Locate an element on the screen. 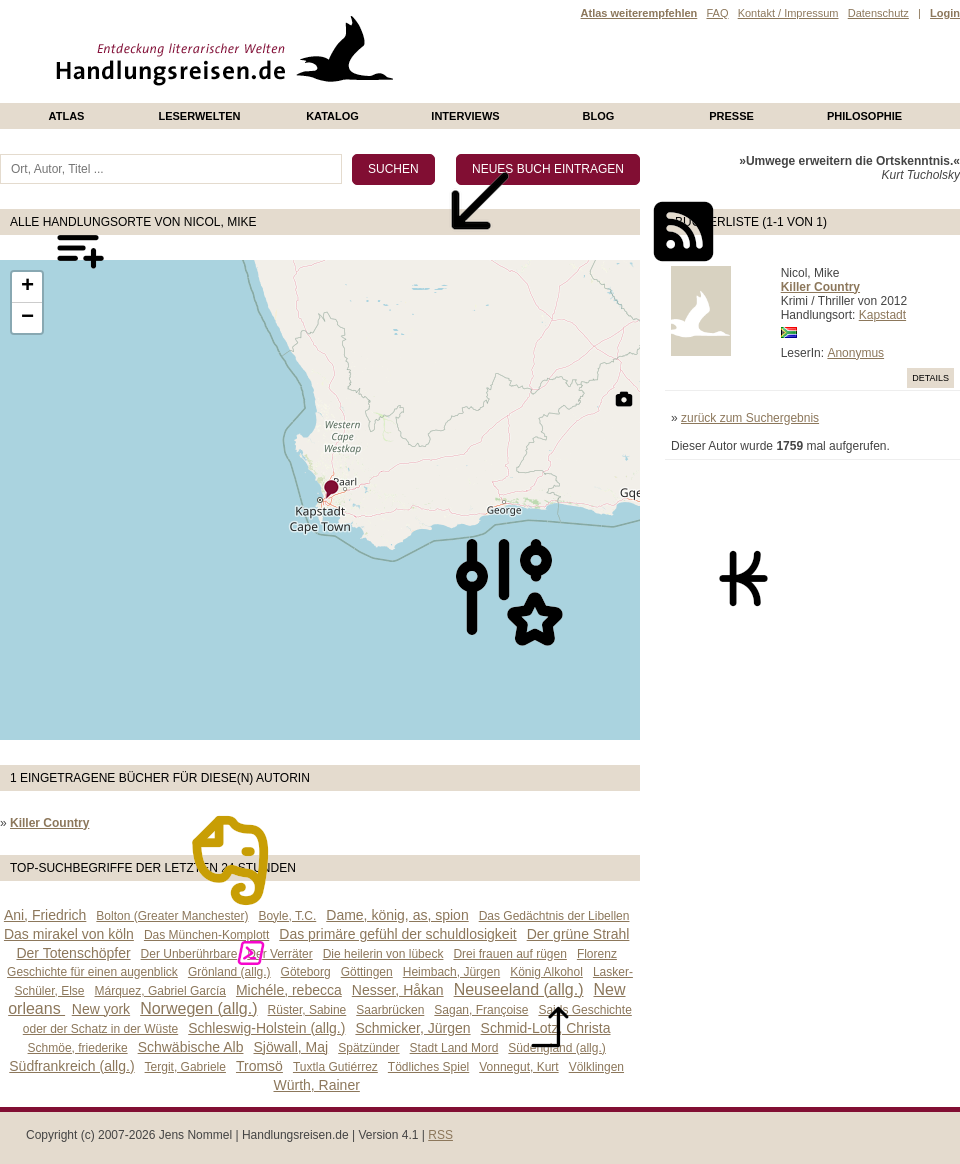 Image resolution: width=960 pixels, height=1164 pixels. indicates Lao kip currency is located at coordinates (743, 578).